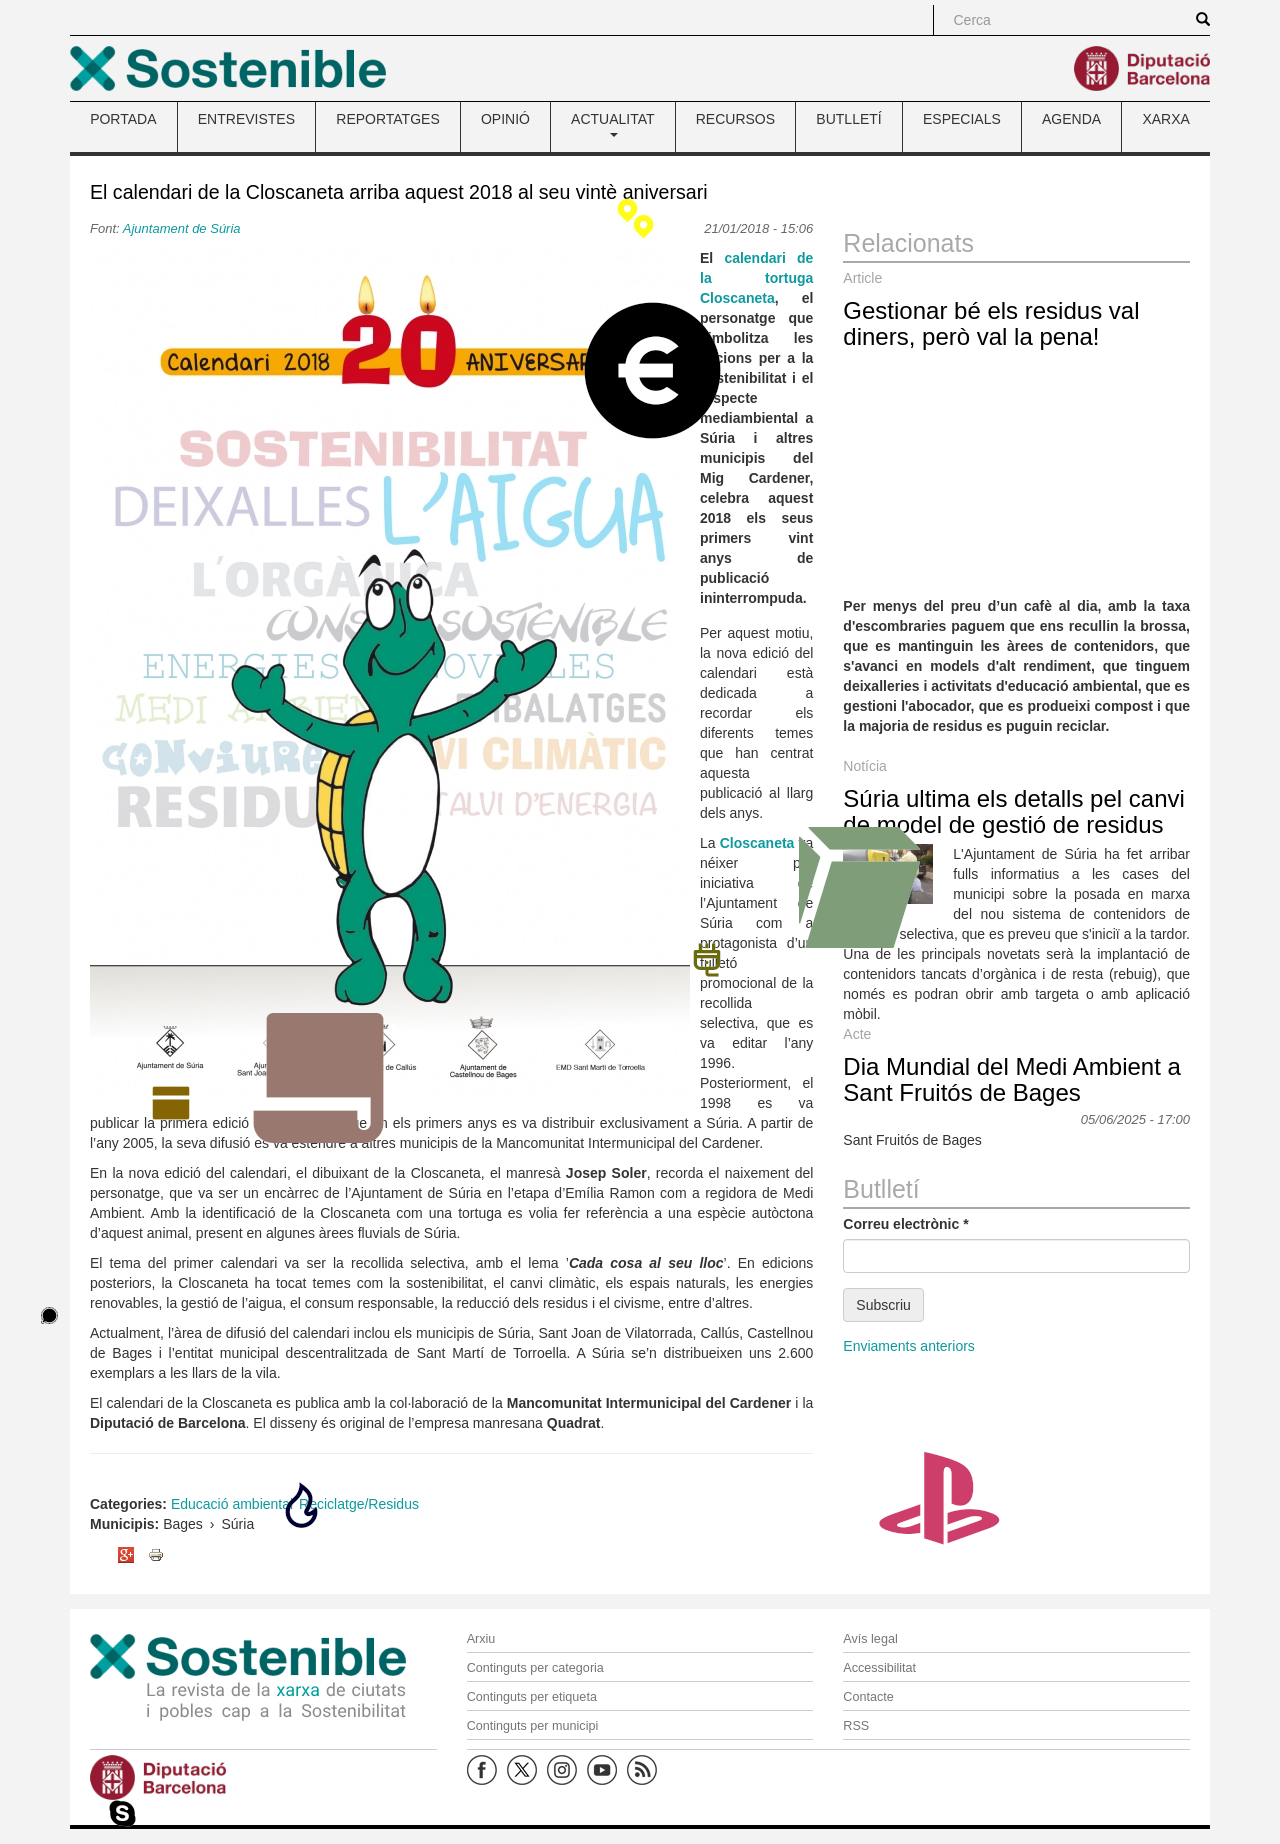 This screenshot has height=1844, width=1280. I want to click on view trending or hot content, so click(301, 1504).